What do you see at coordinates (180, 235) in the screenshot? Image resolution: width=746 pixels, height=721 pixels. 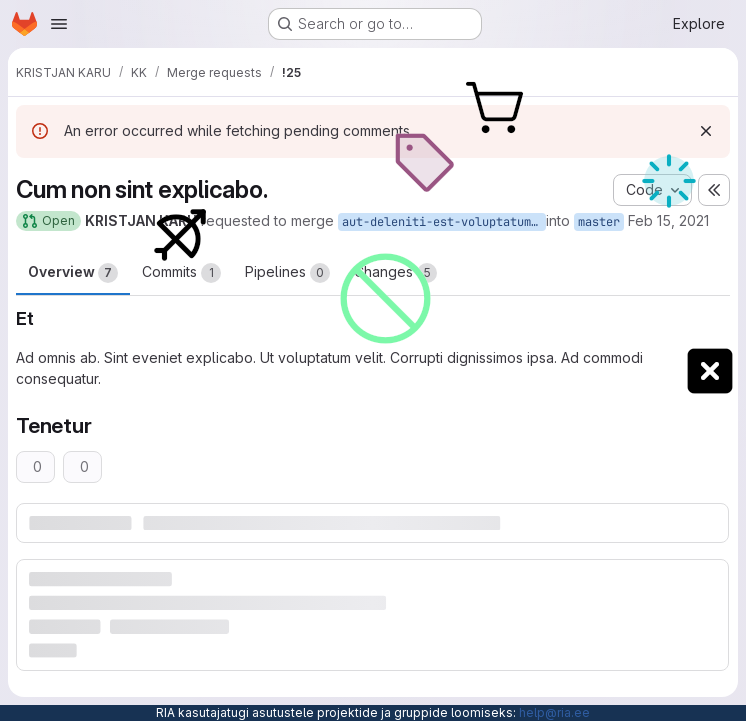 I see `archery or bow-related feature` at bounding box center [180, 235].